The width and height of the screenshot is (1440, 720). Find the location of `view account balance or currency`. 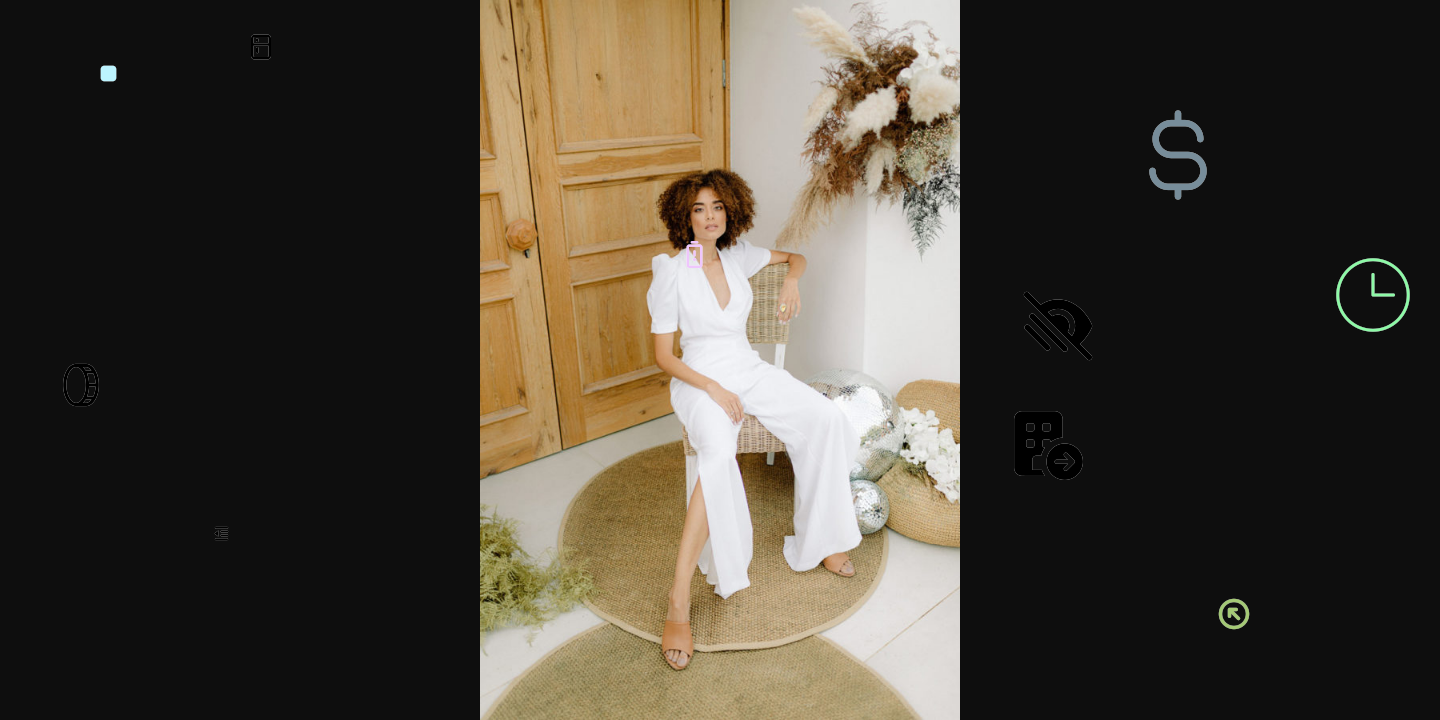

view account balance or currency is located at coordinates (81, 385).